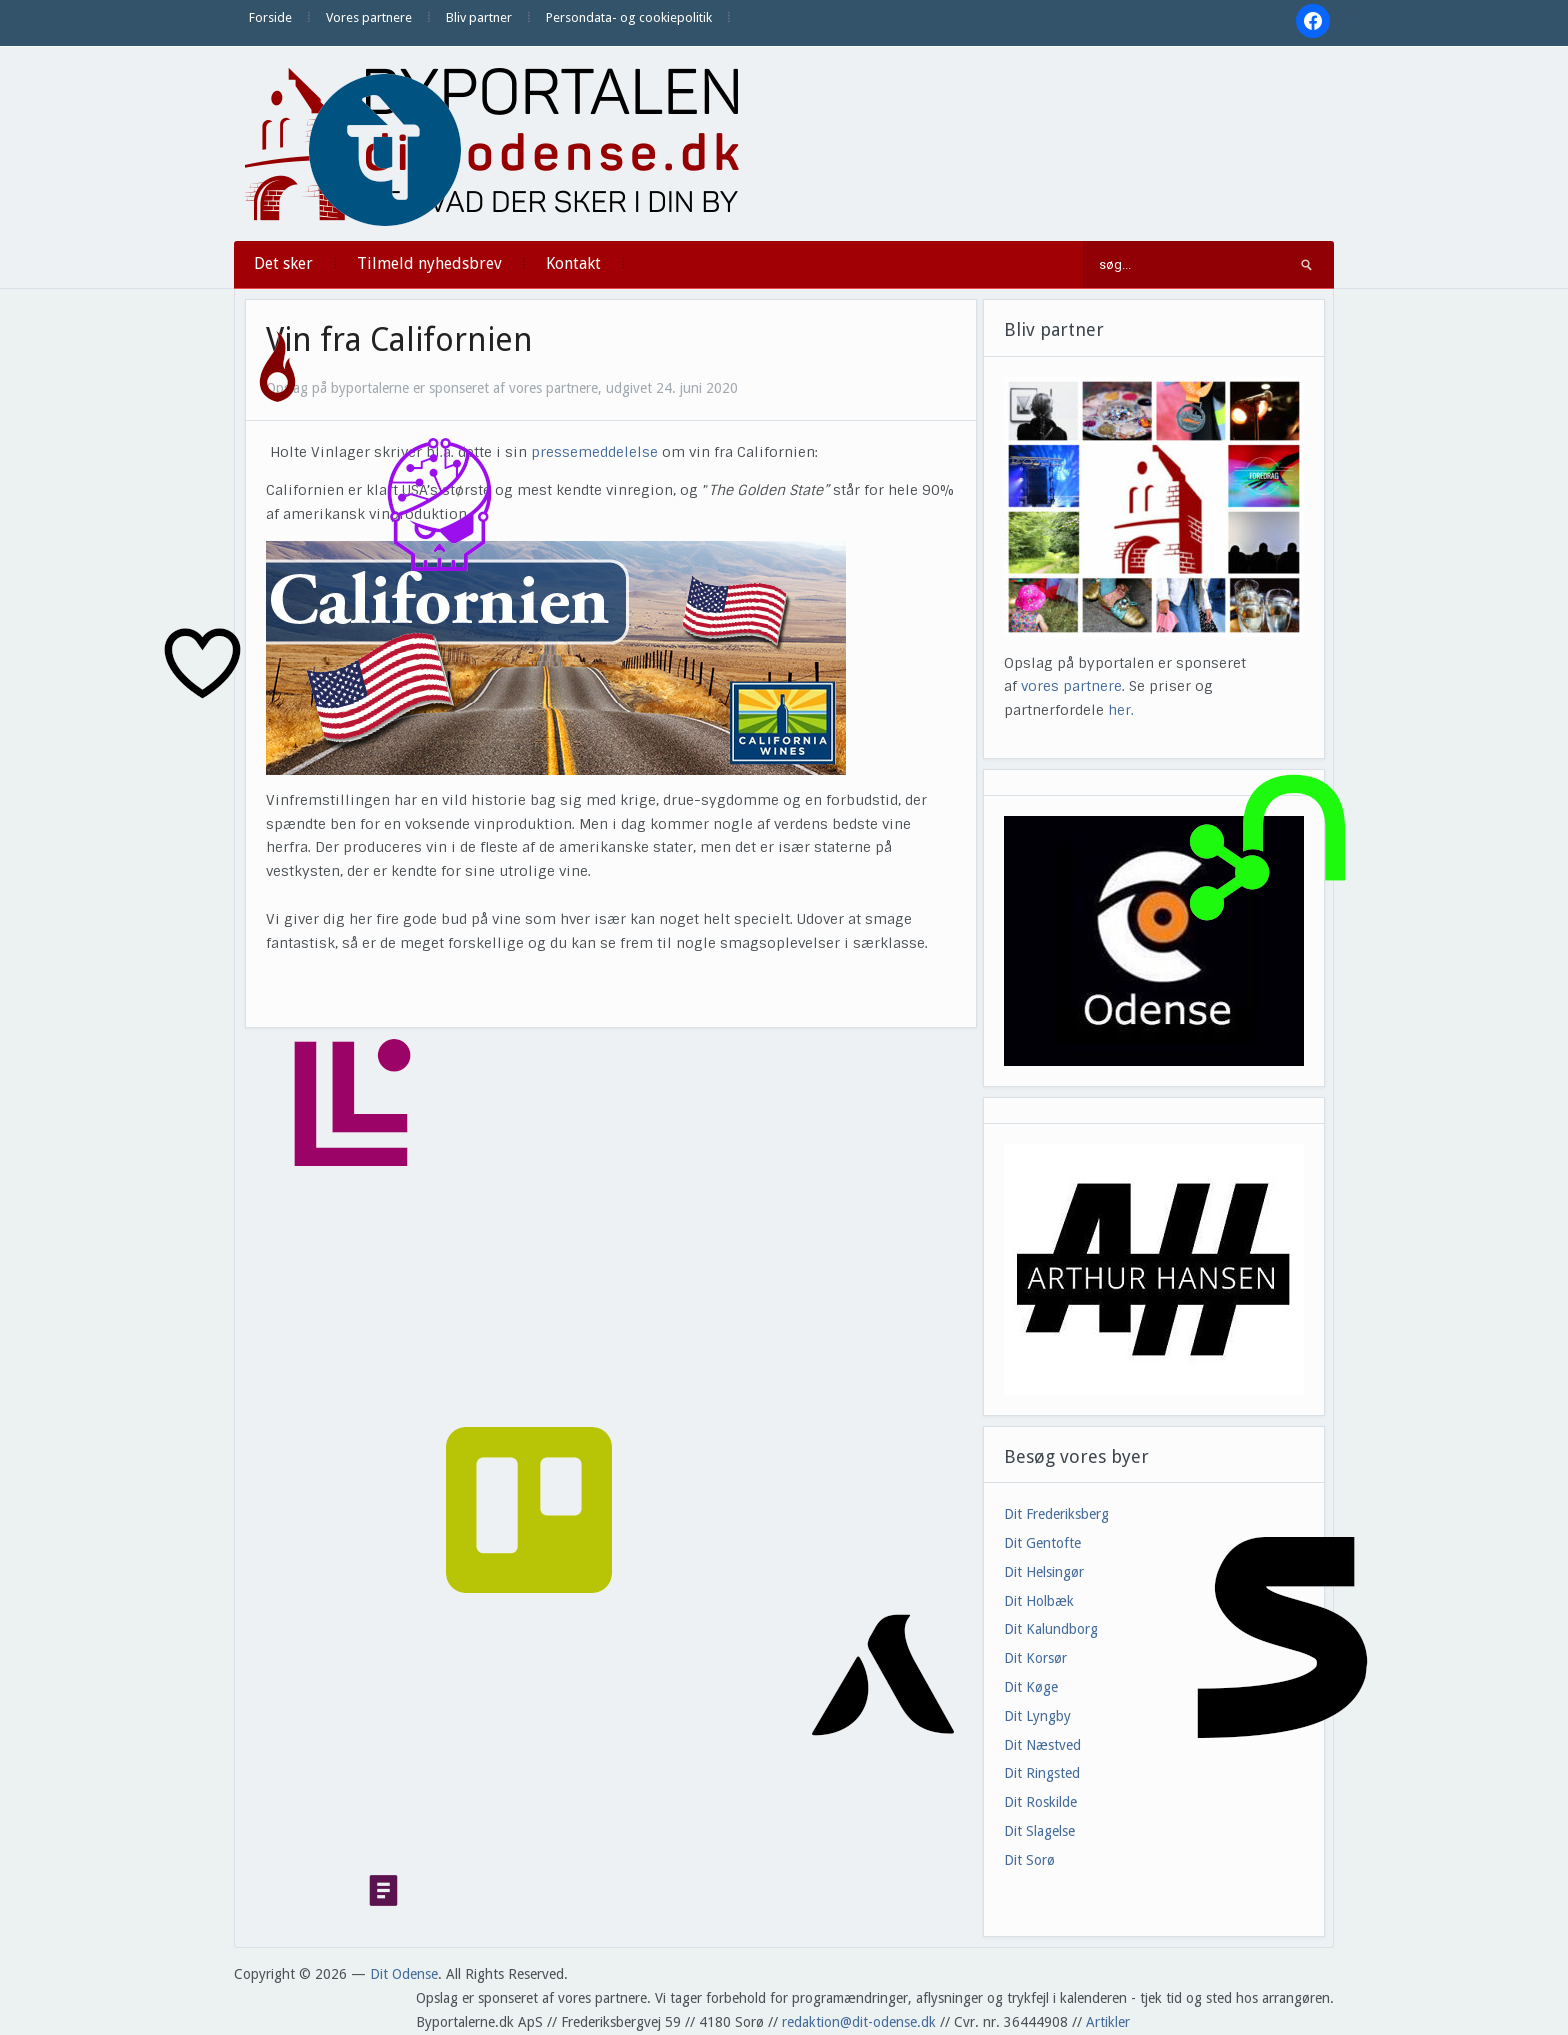 This screenshot has width=1568, height=2035. Describe the element at coordinates (883, 1675) in the screenshot. I see `akasa air airline logo` at that location.